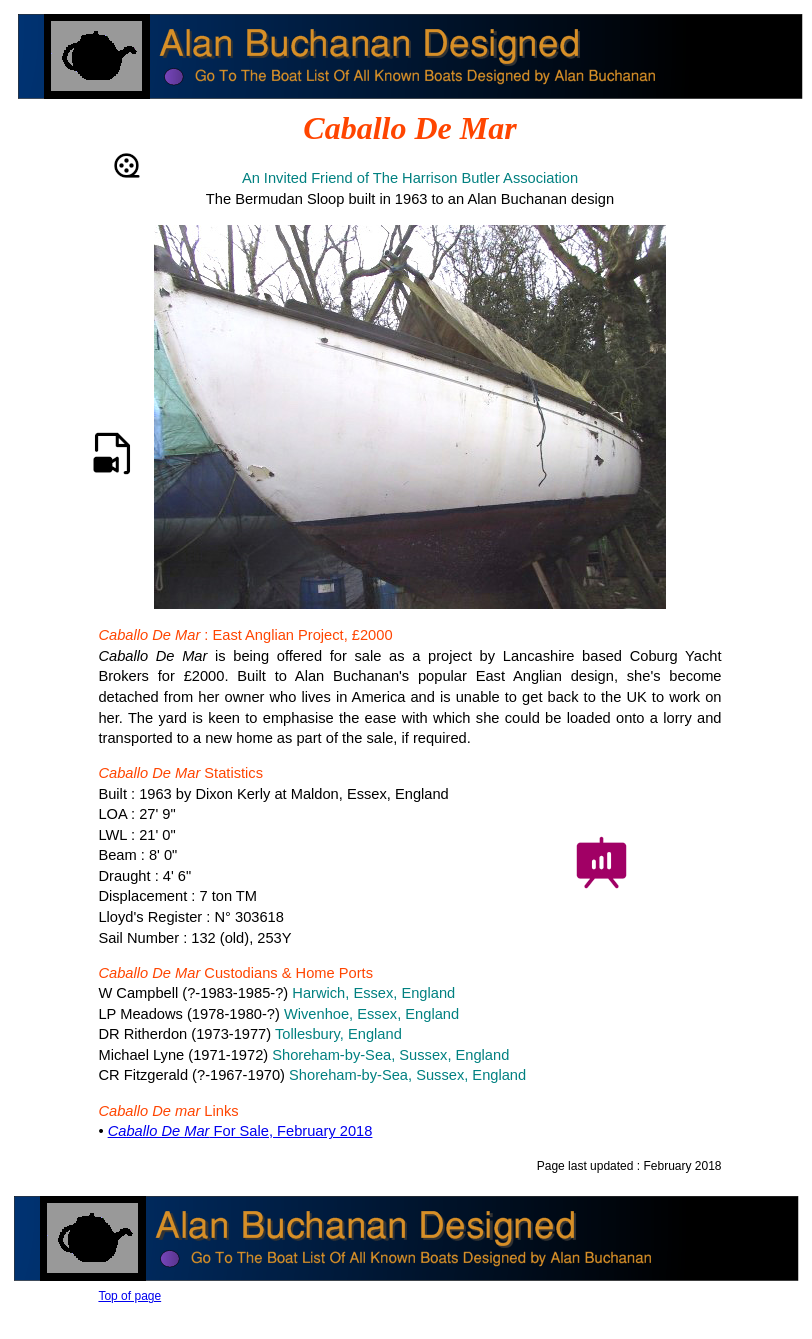 The image size is (812, 1339). Describe the element at coordinates (601, 863) in the screenshot. I see `view presentation with data charts` at that location.